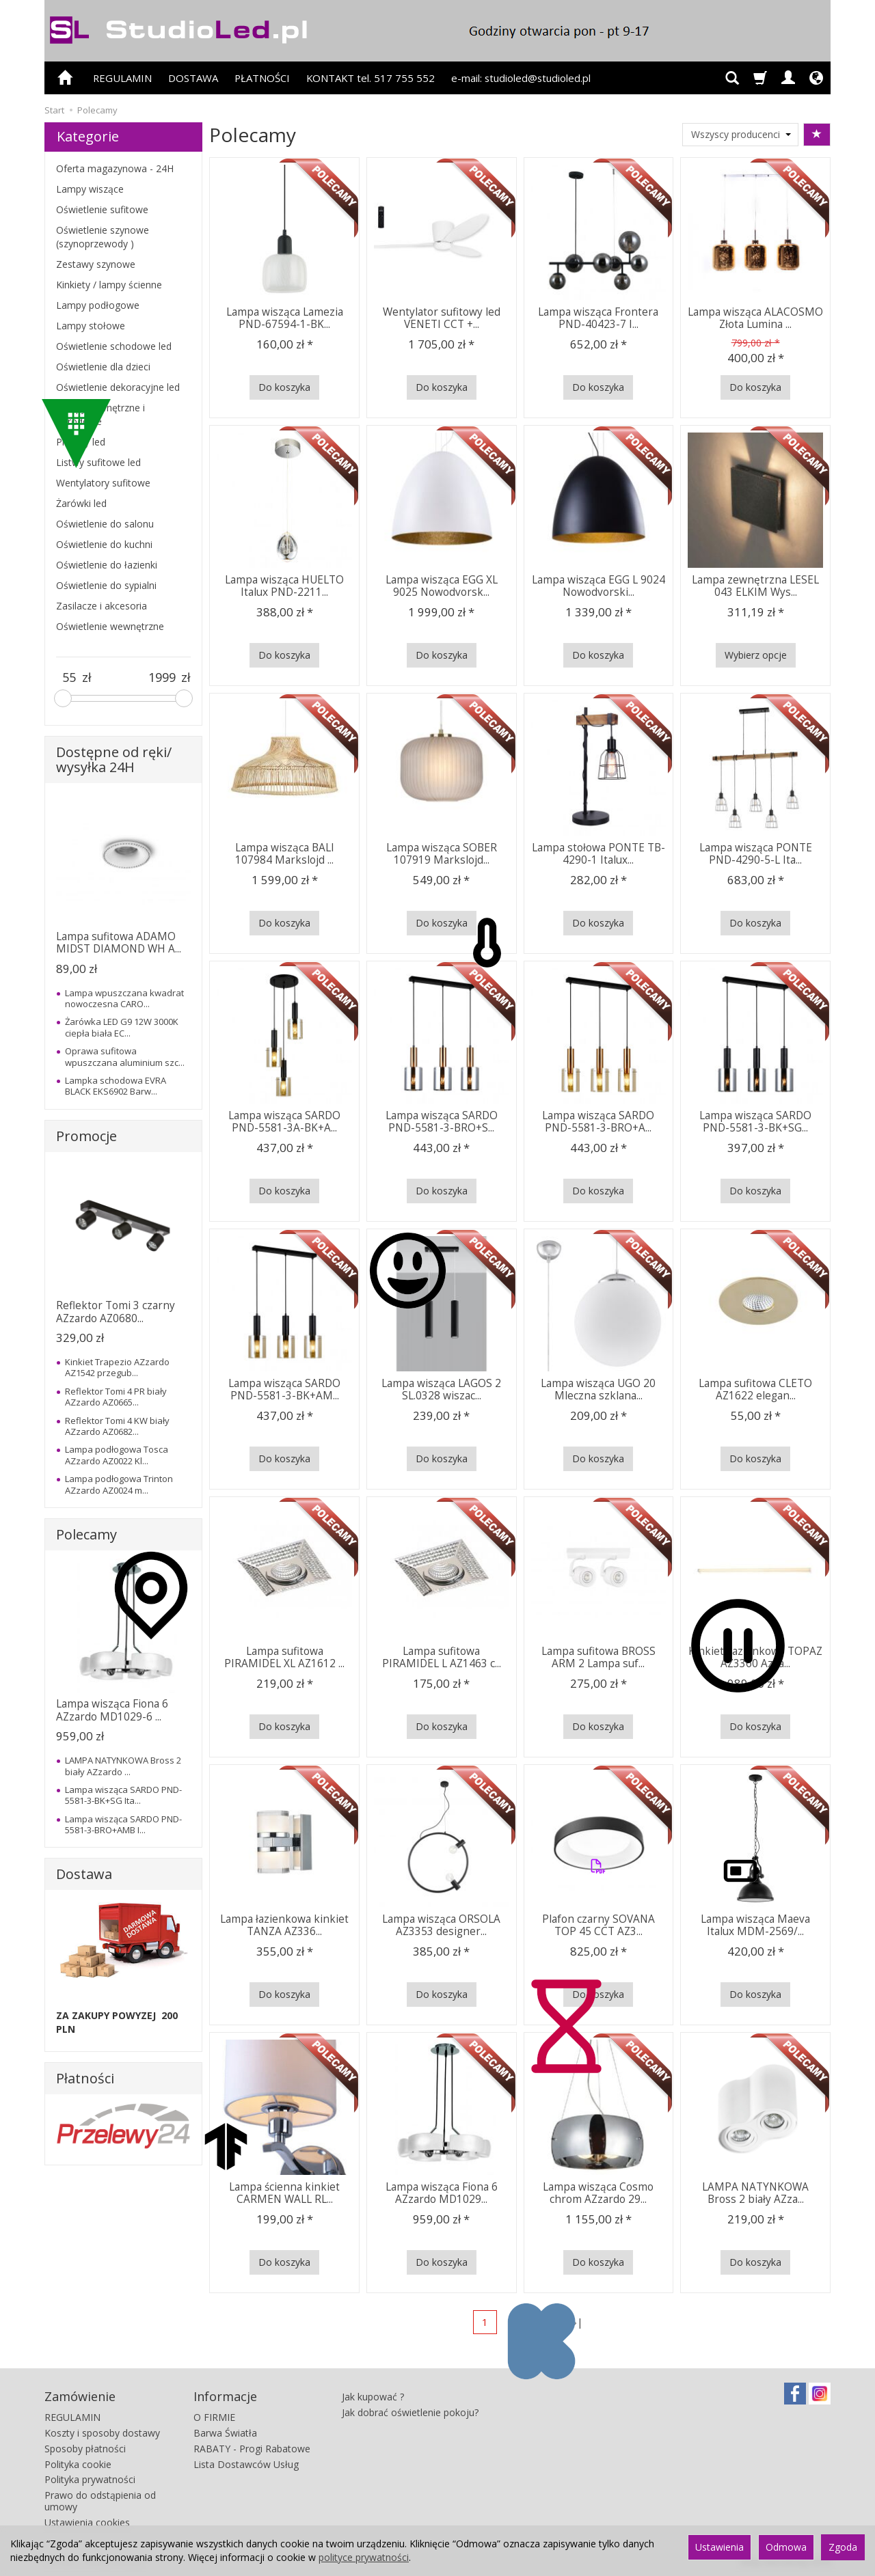 The height and width of the screenshot is (2576, 875). Describe the element at coordinates (487, 942) in the screenshot. I see `indicates high temperature reading` at that location.